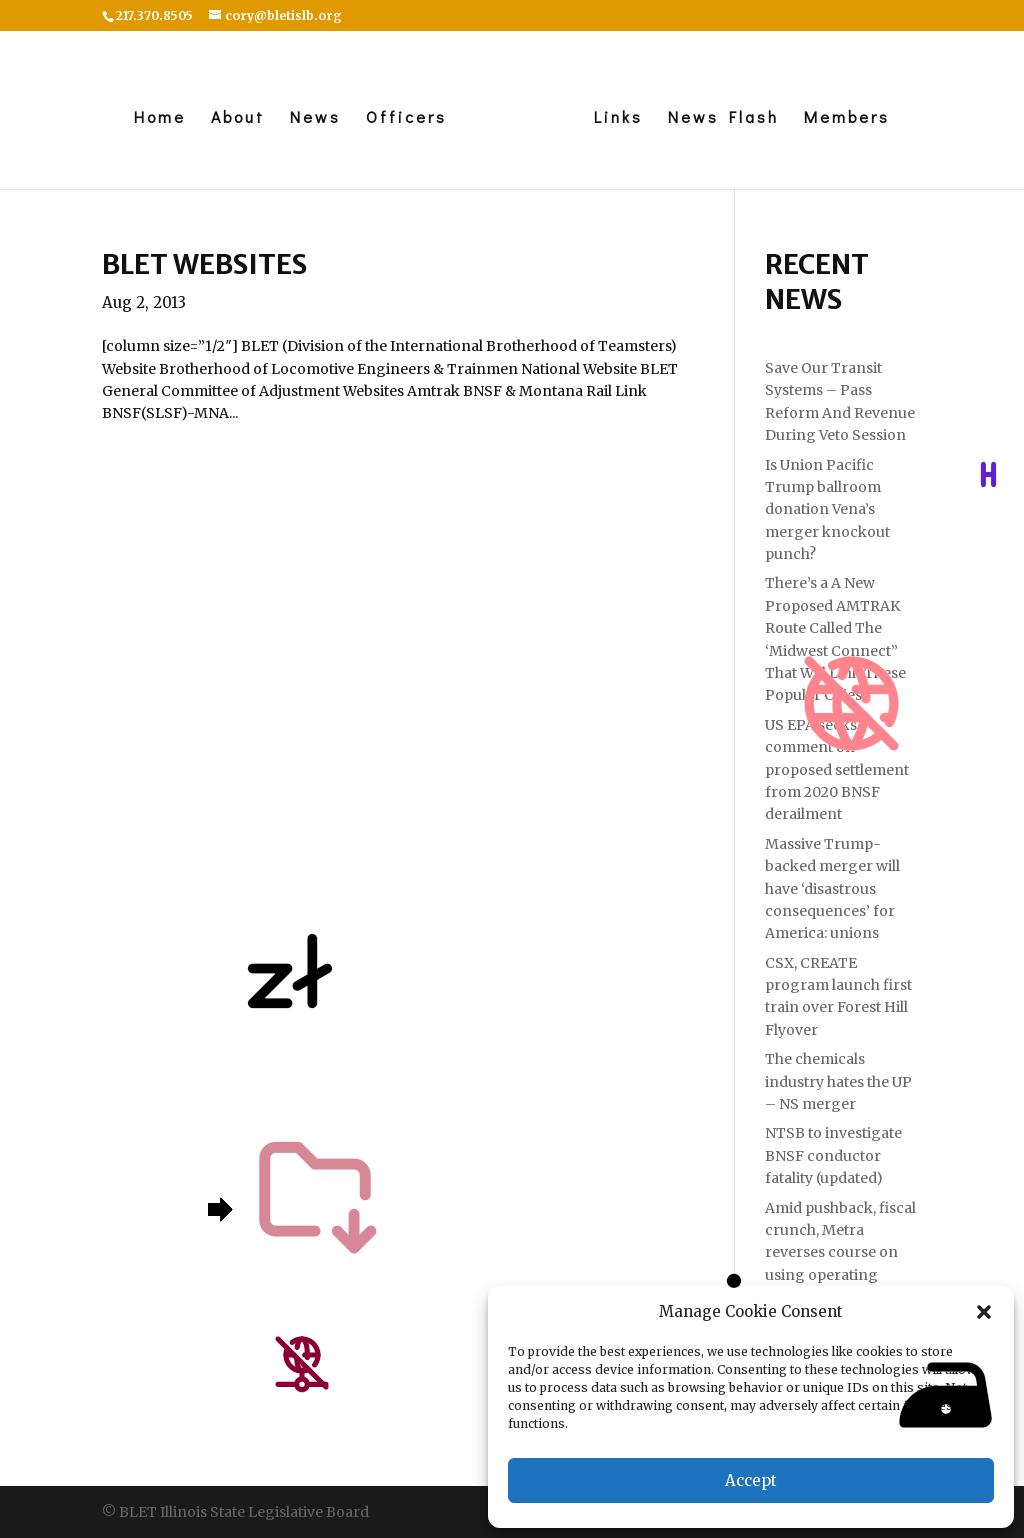 This screenshot has height=1538, width=1024. What do you see at coordinates (315, 1192) in the screenshot?
I see `download folder contents` at bounding box center [315, 1192].